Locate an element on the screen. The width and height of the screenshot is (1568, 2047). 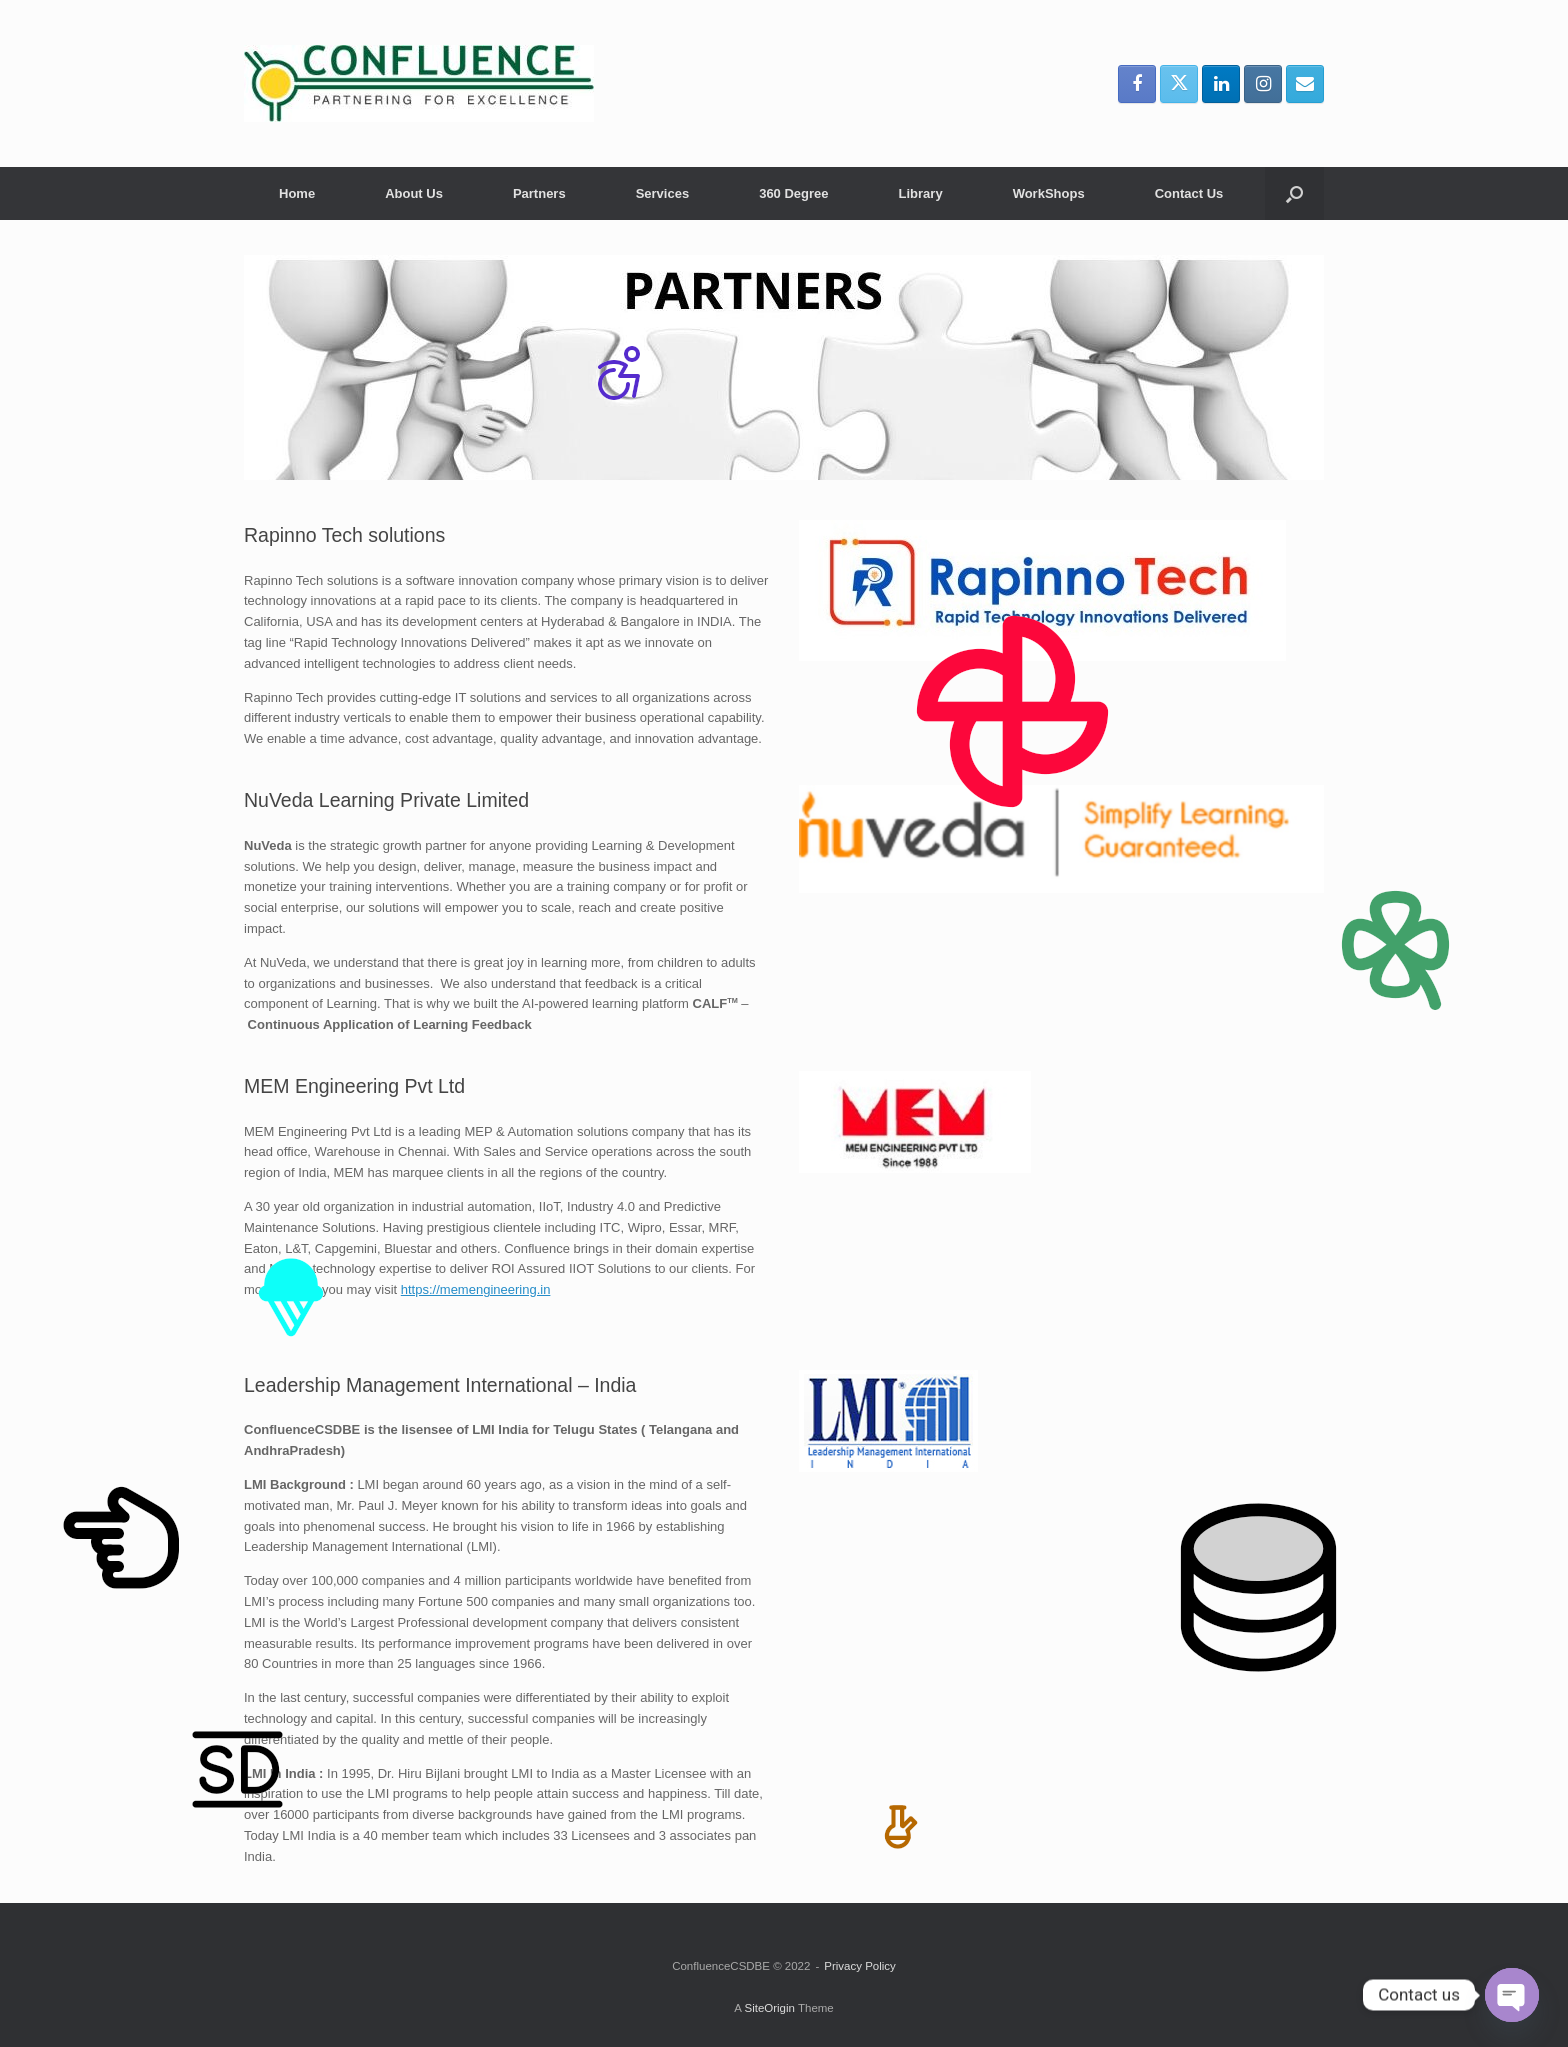
indicates a luck or chance-based feature is located at coordinates (1395, 948).